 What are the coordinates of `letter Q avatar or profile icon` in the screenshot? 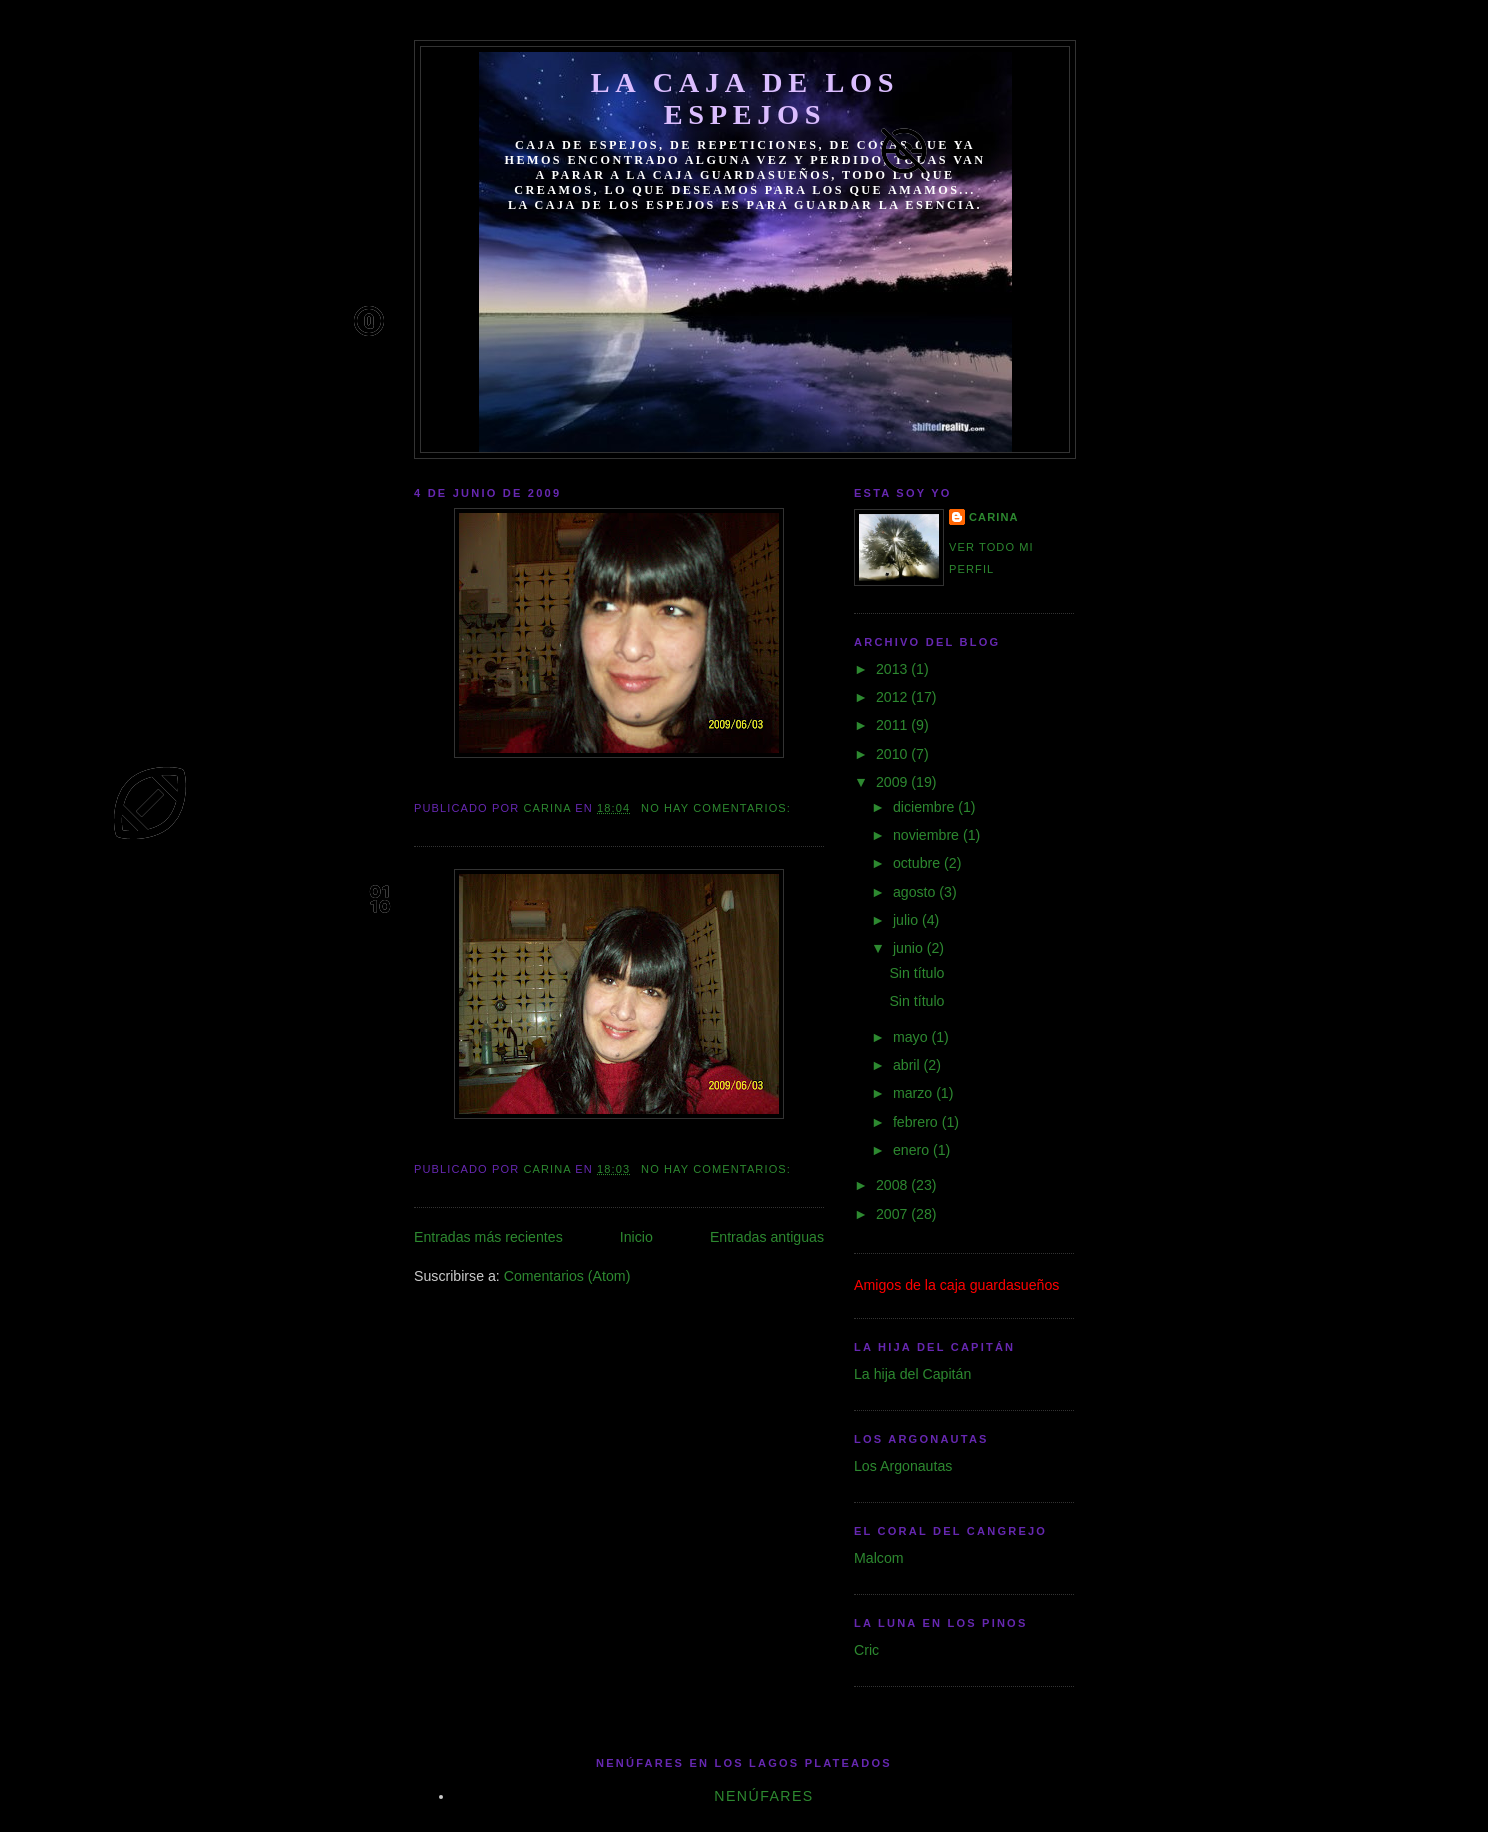 It's located at (369, 321).